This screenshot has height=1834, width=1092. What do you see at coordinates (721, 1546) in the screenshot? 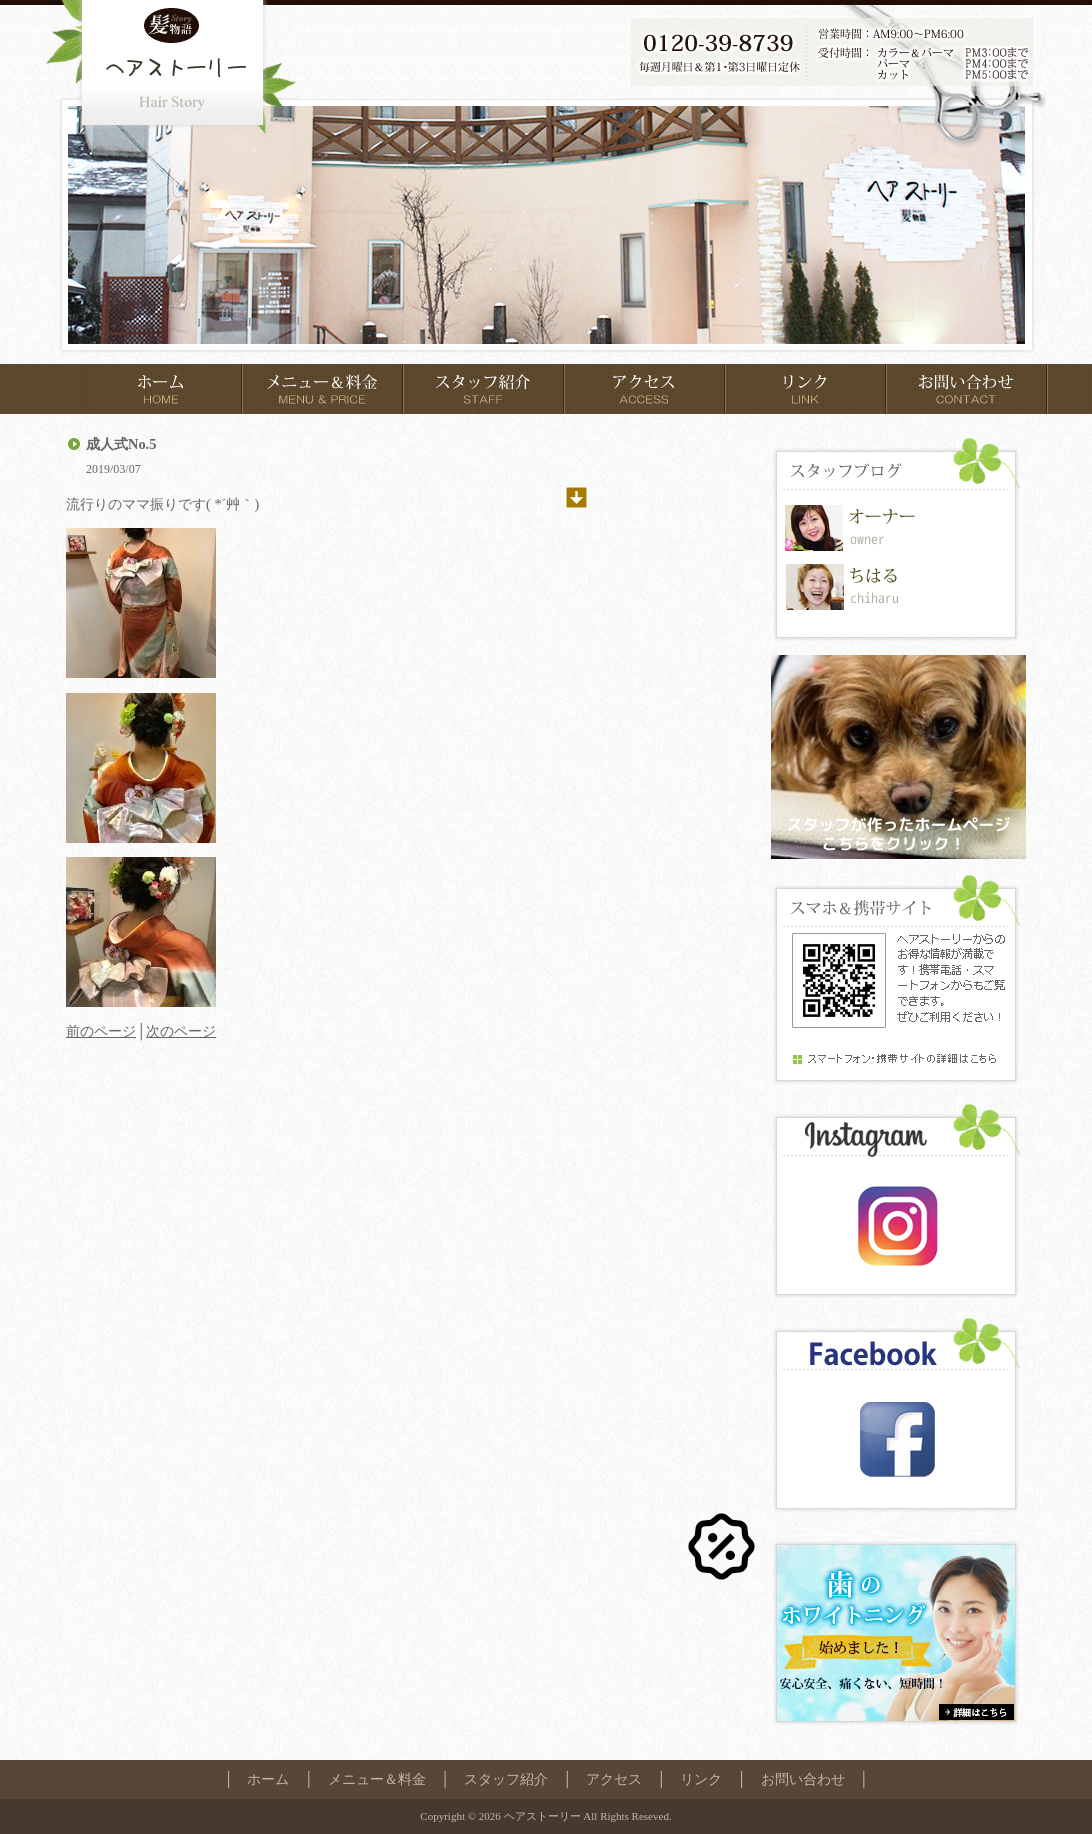
I see `view available discounts or promotions` at bounding box center [721, 1546].